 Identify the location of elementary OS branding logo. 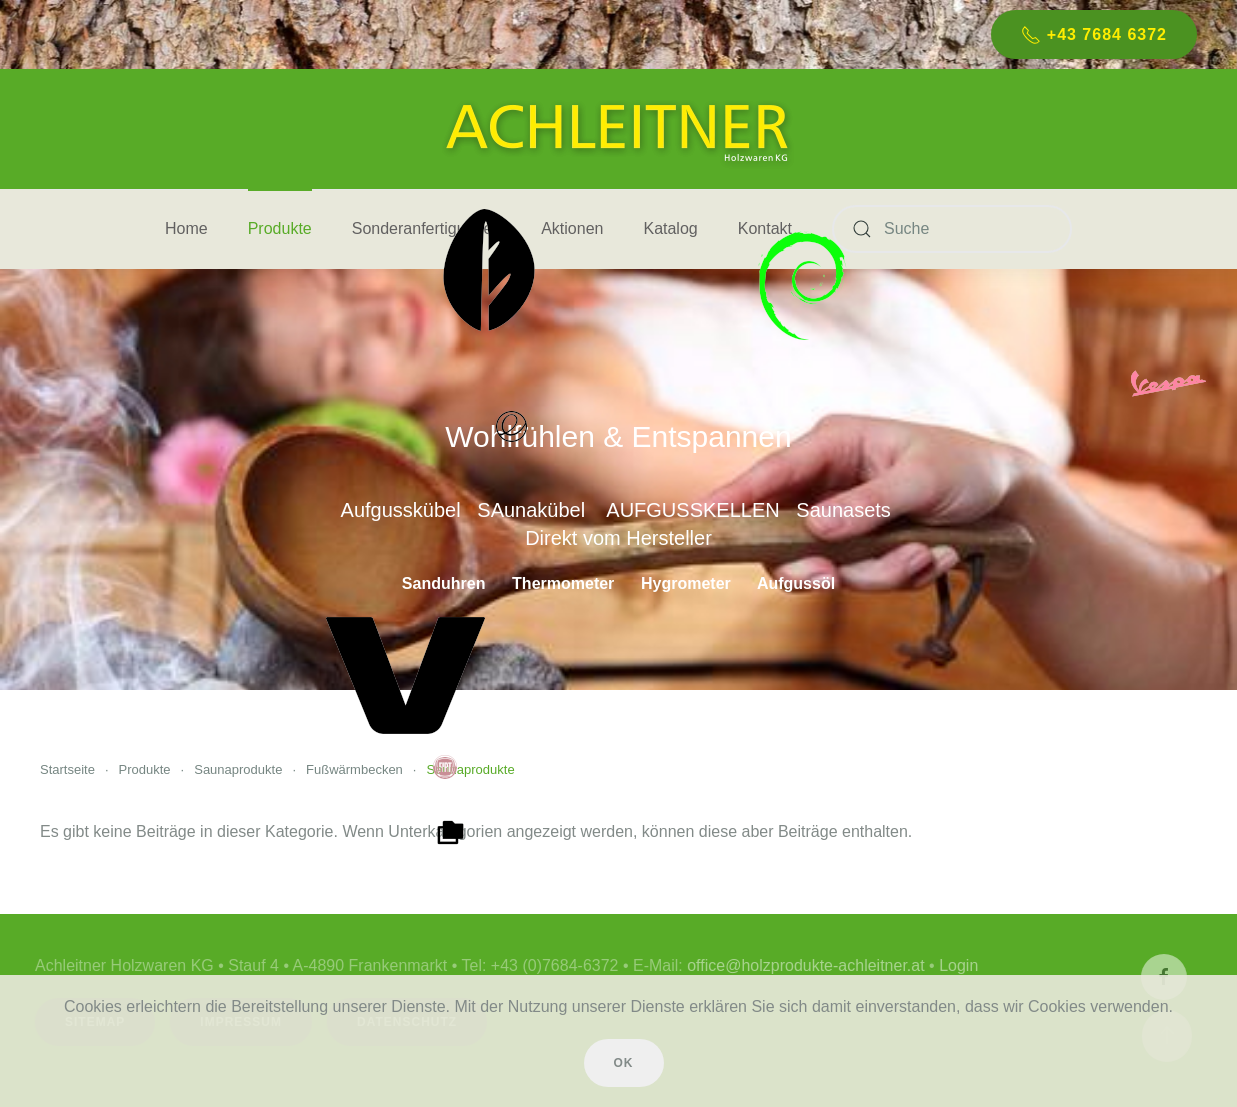
(511, 426).